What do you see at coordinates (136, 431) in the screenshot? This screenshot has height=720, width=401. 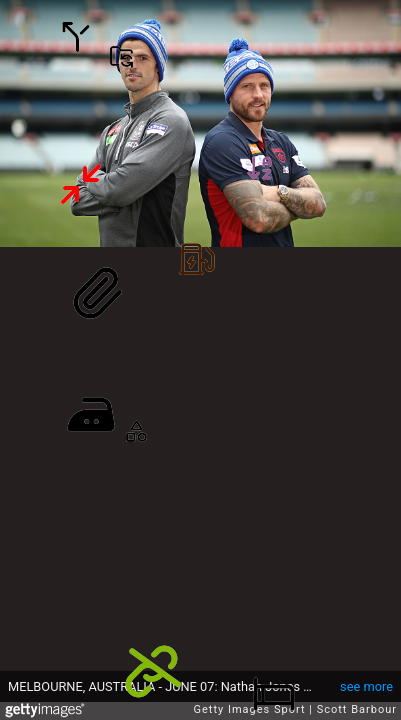 I see `access shape tools or drawing options` at bounding box center [136, 431].